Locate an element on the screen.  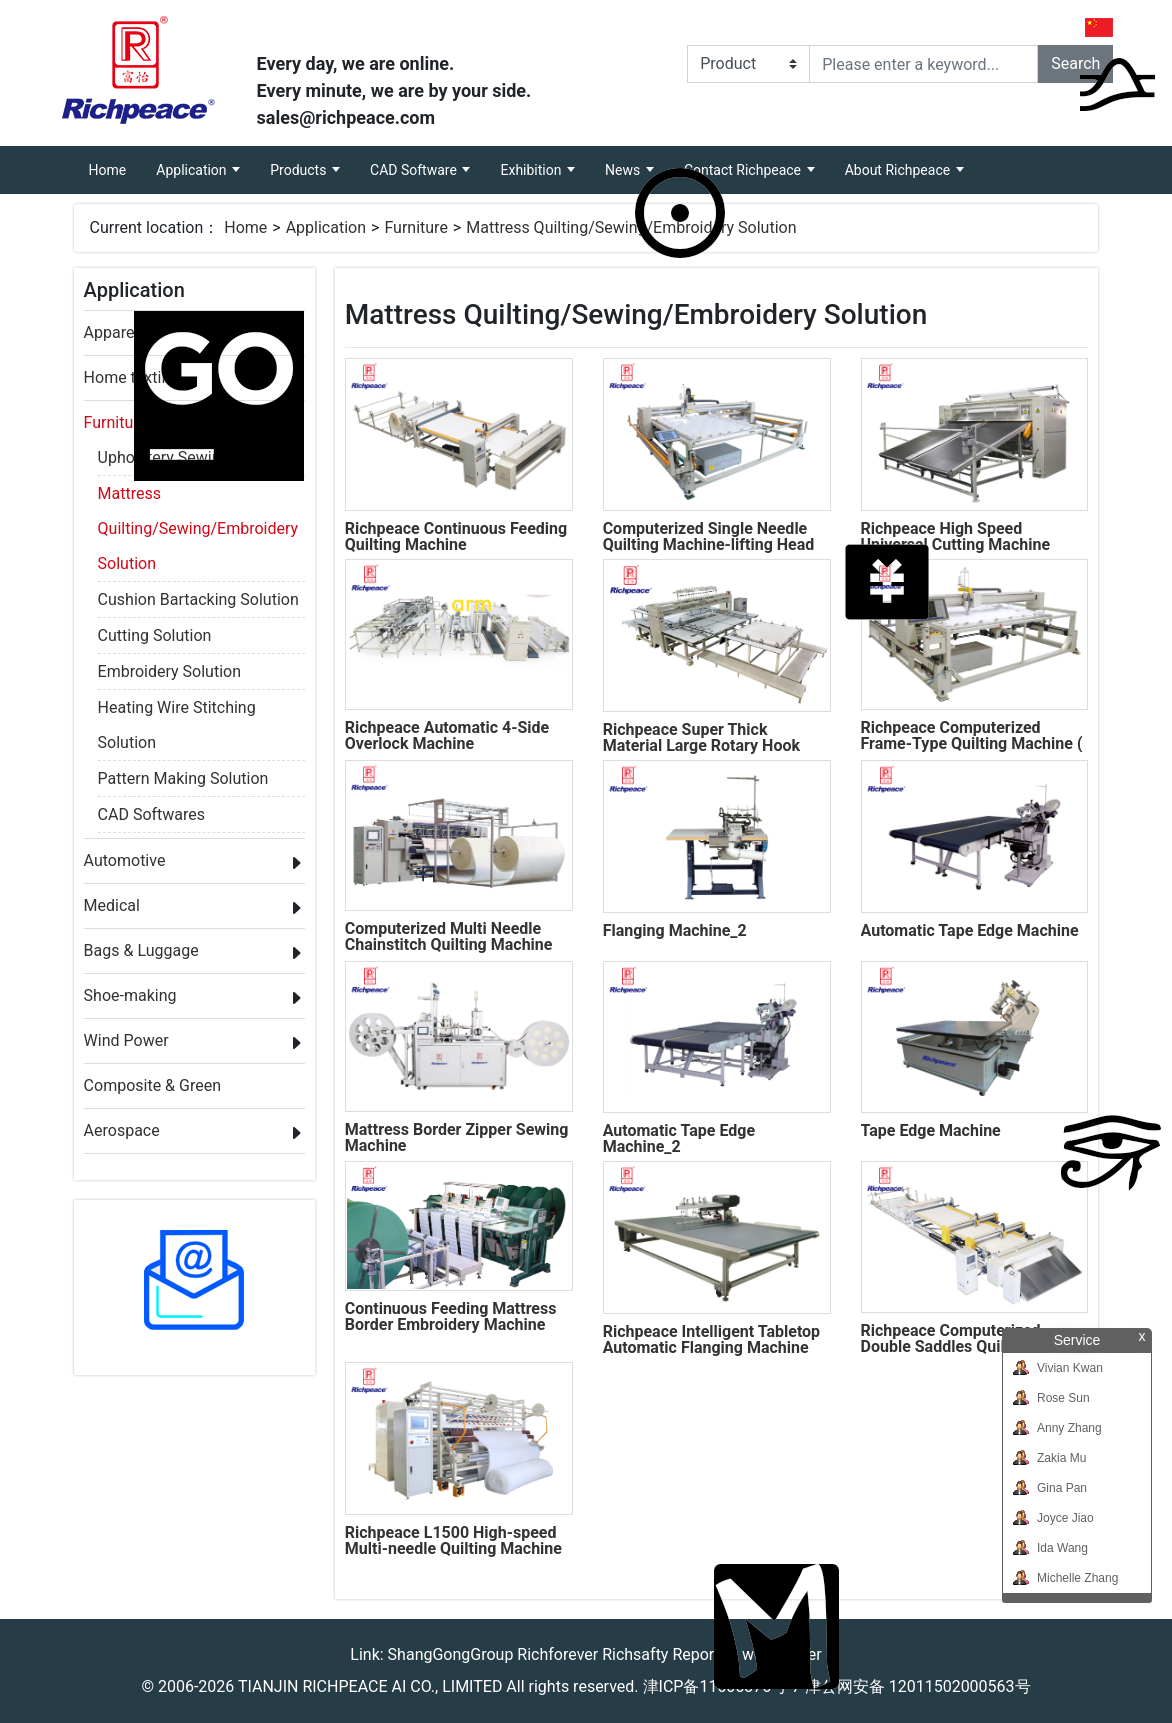
sphinx documentation generator logo is located at coordinates (1111, 1153).